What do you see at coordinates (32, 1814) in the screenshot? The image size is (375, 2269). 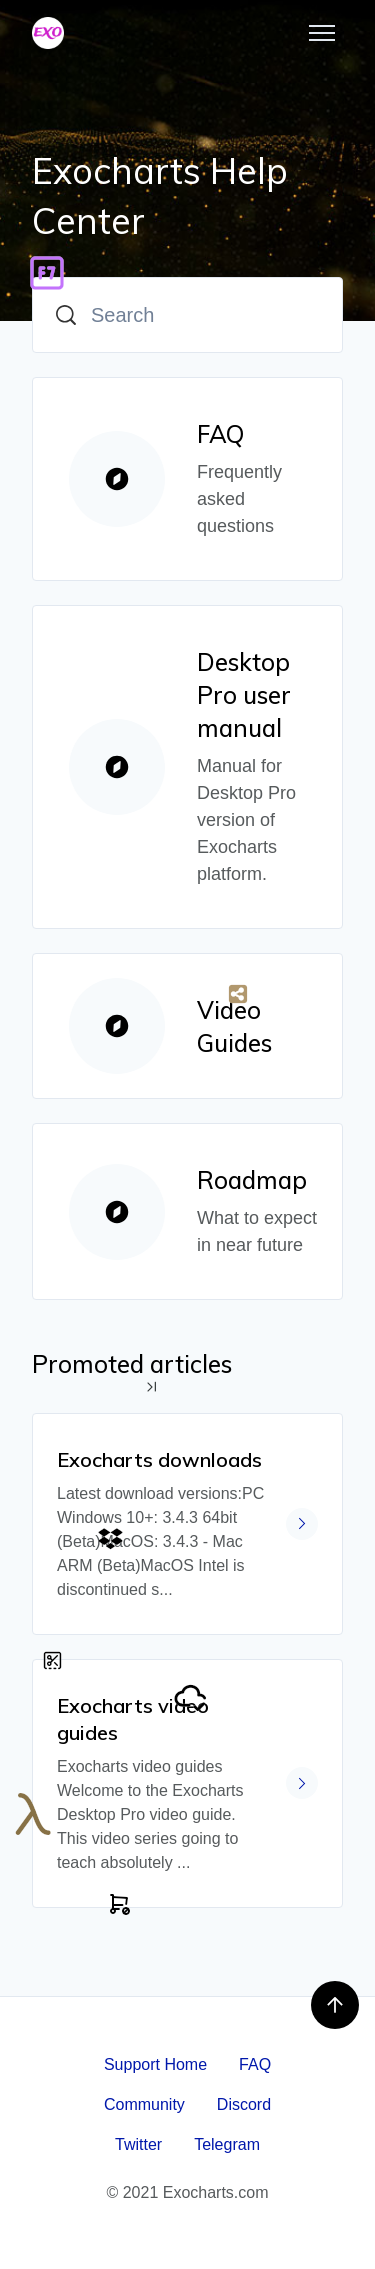 I see `access lambda or serverless function settings` at bounding box center [32, 1814].